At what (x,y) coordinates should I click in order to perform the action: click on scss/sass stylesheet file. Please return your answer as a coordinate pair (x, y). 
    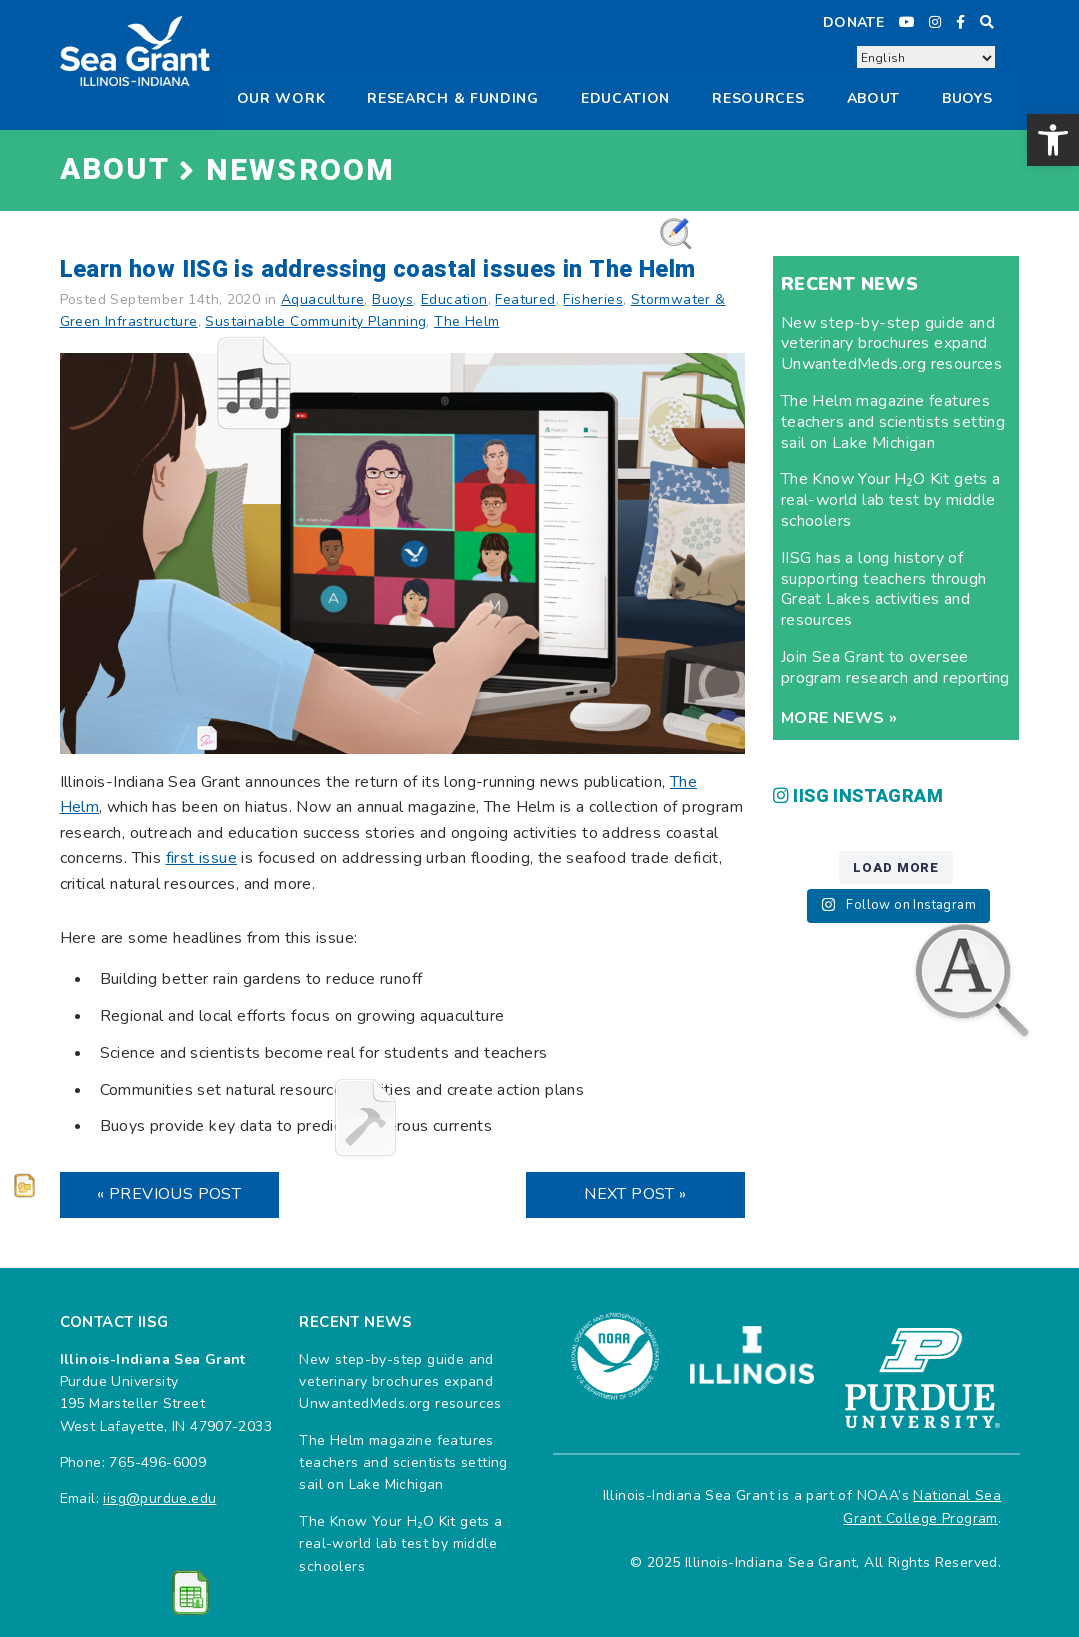
    Looking at the image, I should click on (207, 738).